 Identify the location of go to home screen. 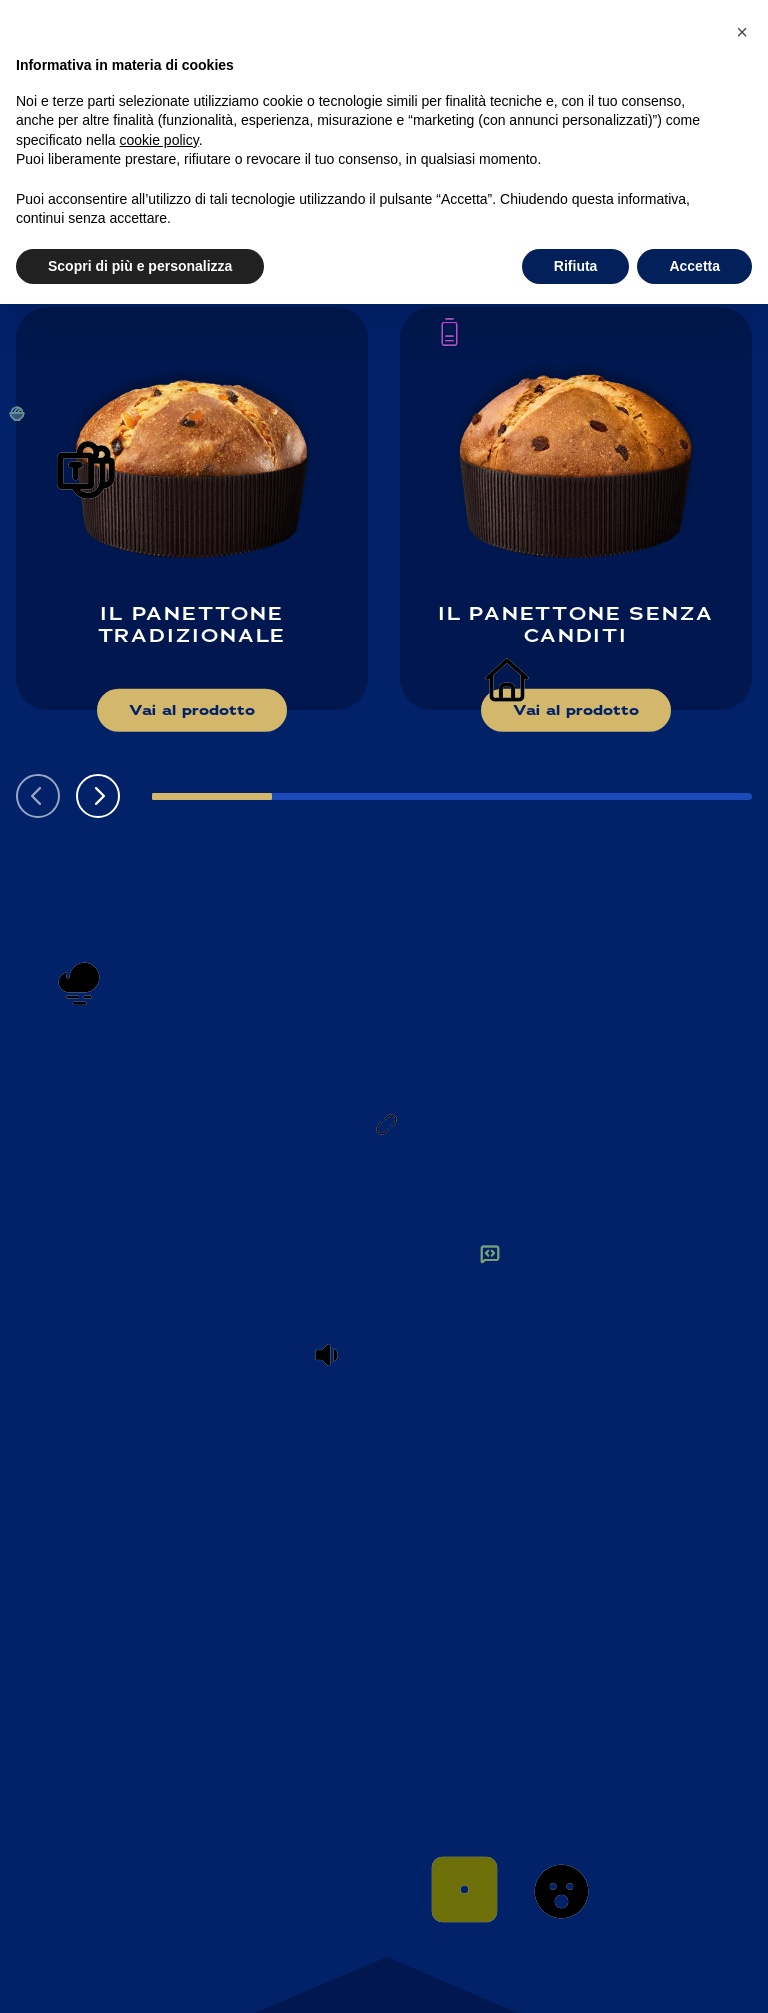
(507, 680).